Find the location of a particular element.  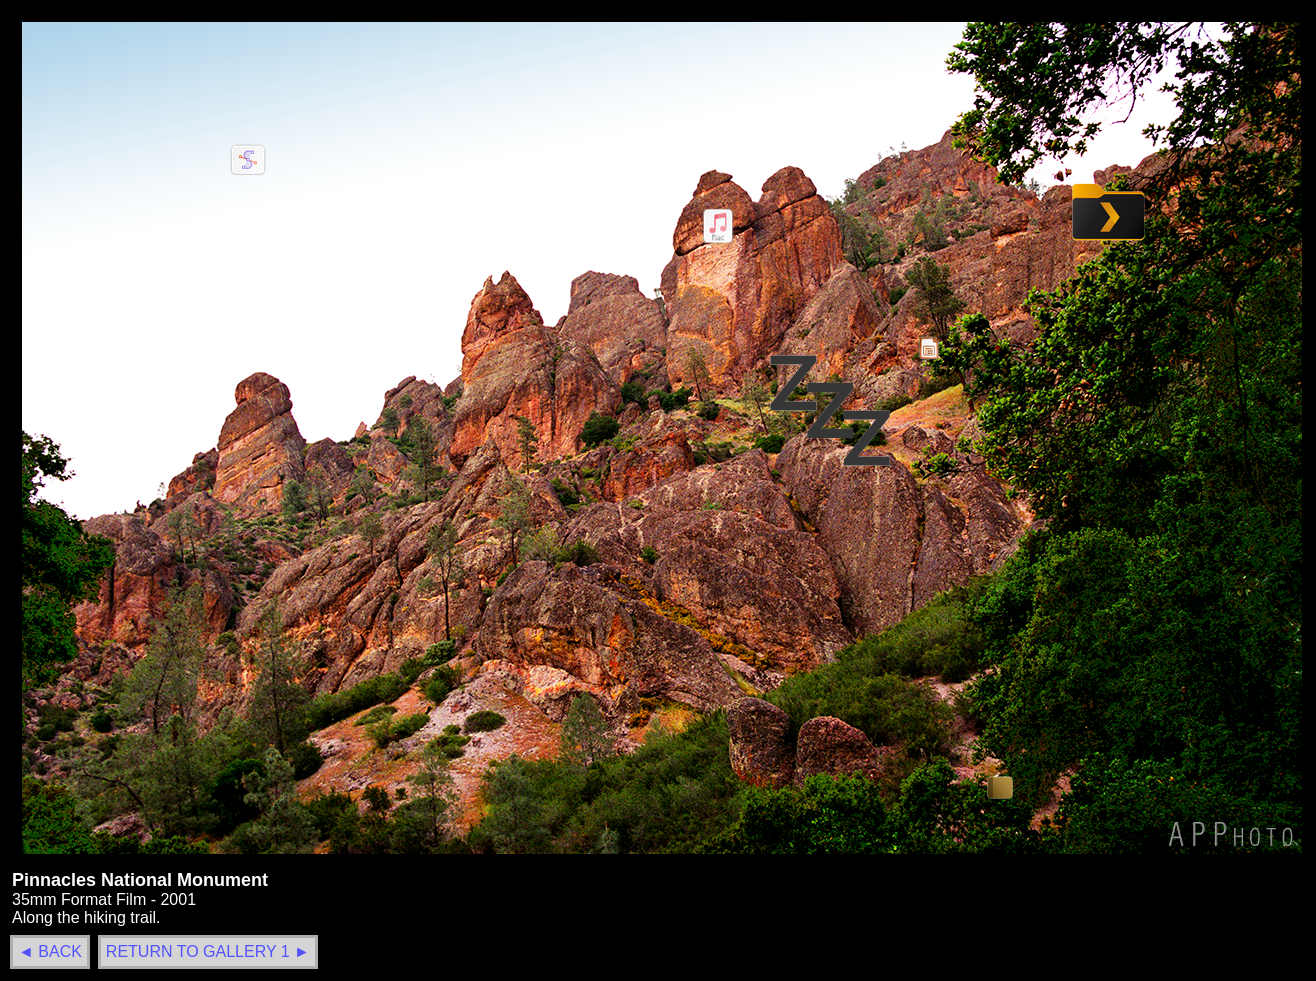

an SVG vector image file is located at coordinates (248, 159).